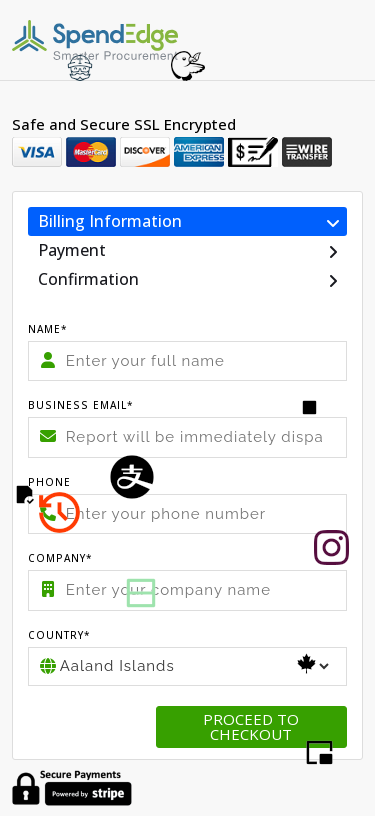 This screenshot has height=816, width=375. What do you see at coordinates (188, 66) in the screenshot?
I see `bower package manager logo` at bounding box center [188, 66].